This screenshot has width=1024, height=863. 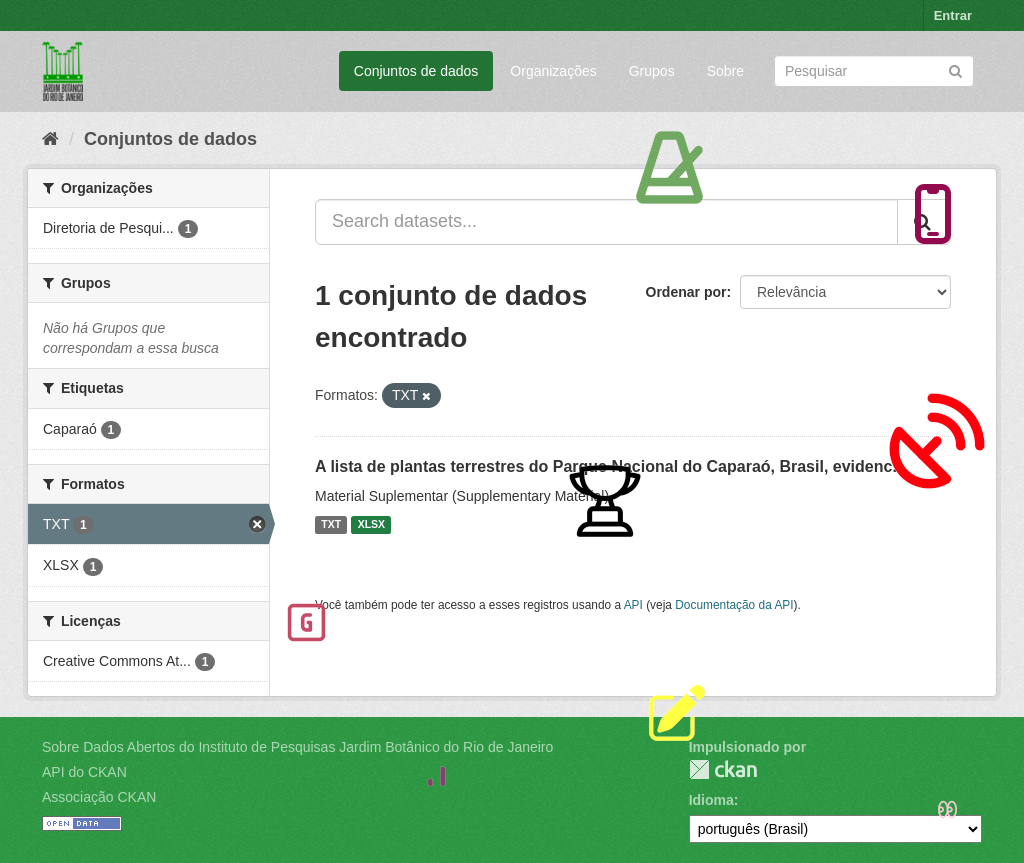 What do you see at coordinates (669, 167) in the screenshot?
I see `adjust tempo or timing settings` at bounding box center [669, 167].